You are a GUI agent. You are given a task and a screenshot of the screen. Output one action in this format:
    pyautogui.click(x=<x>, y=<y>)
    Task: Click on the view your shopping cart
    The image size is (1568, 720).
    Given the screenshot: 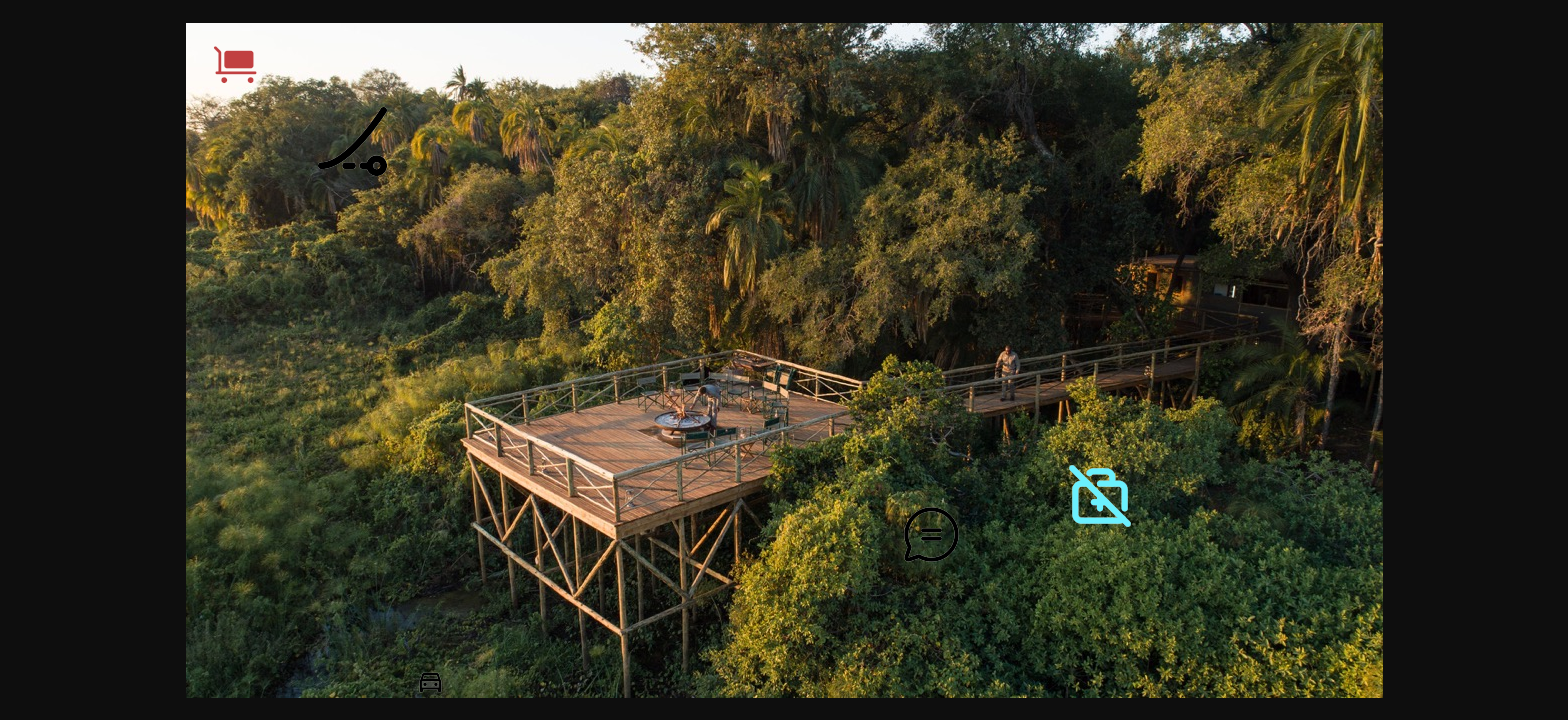 What is the action you would take?
    pyautogui.click(x=234, y=62)
    